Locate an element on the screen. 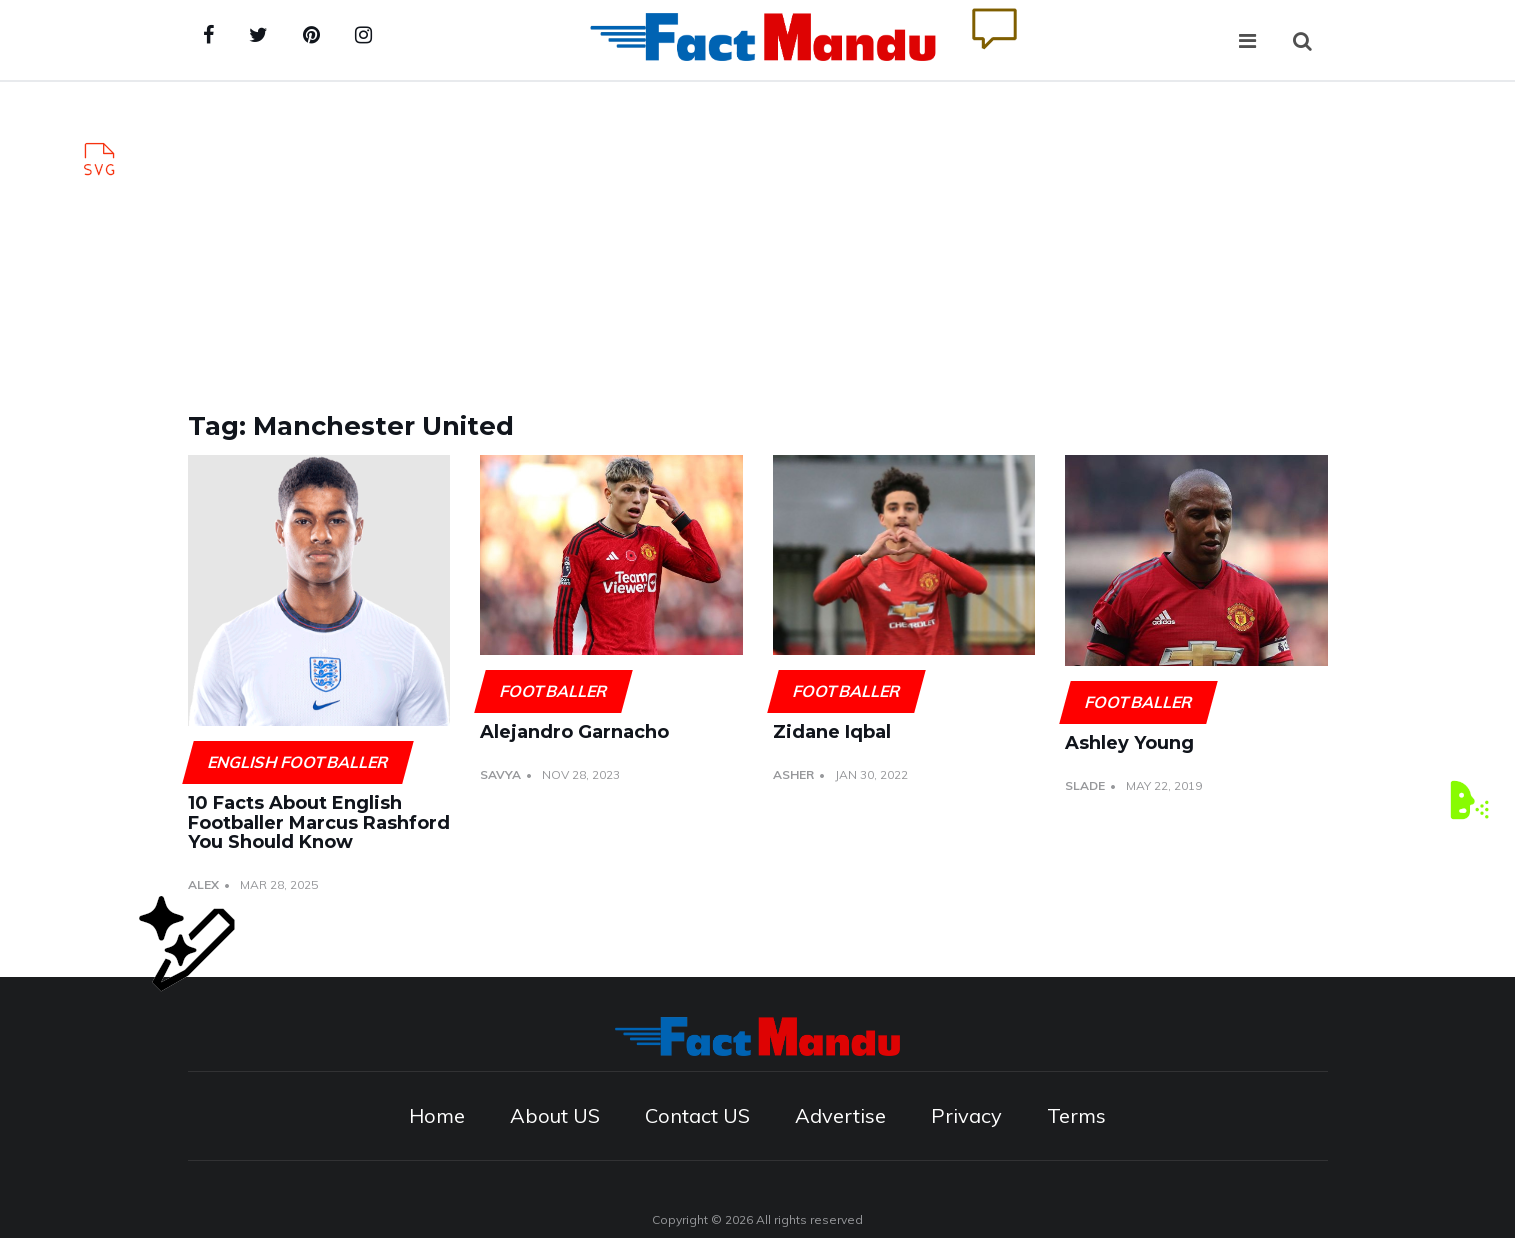  edit with AI assistance is located at coordinates (190, 947).